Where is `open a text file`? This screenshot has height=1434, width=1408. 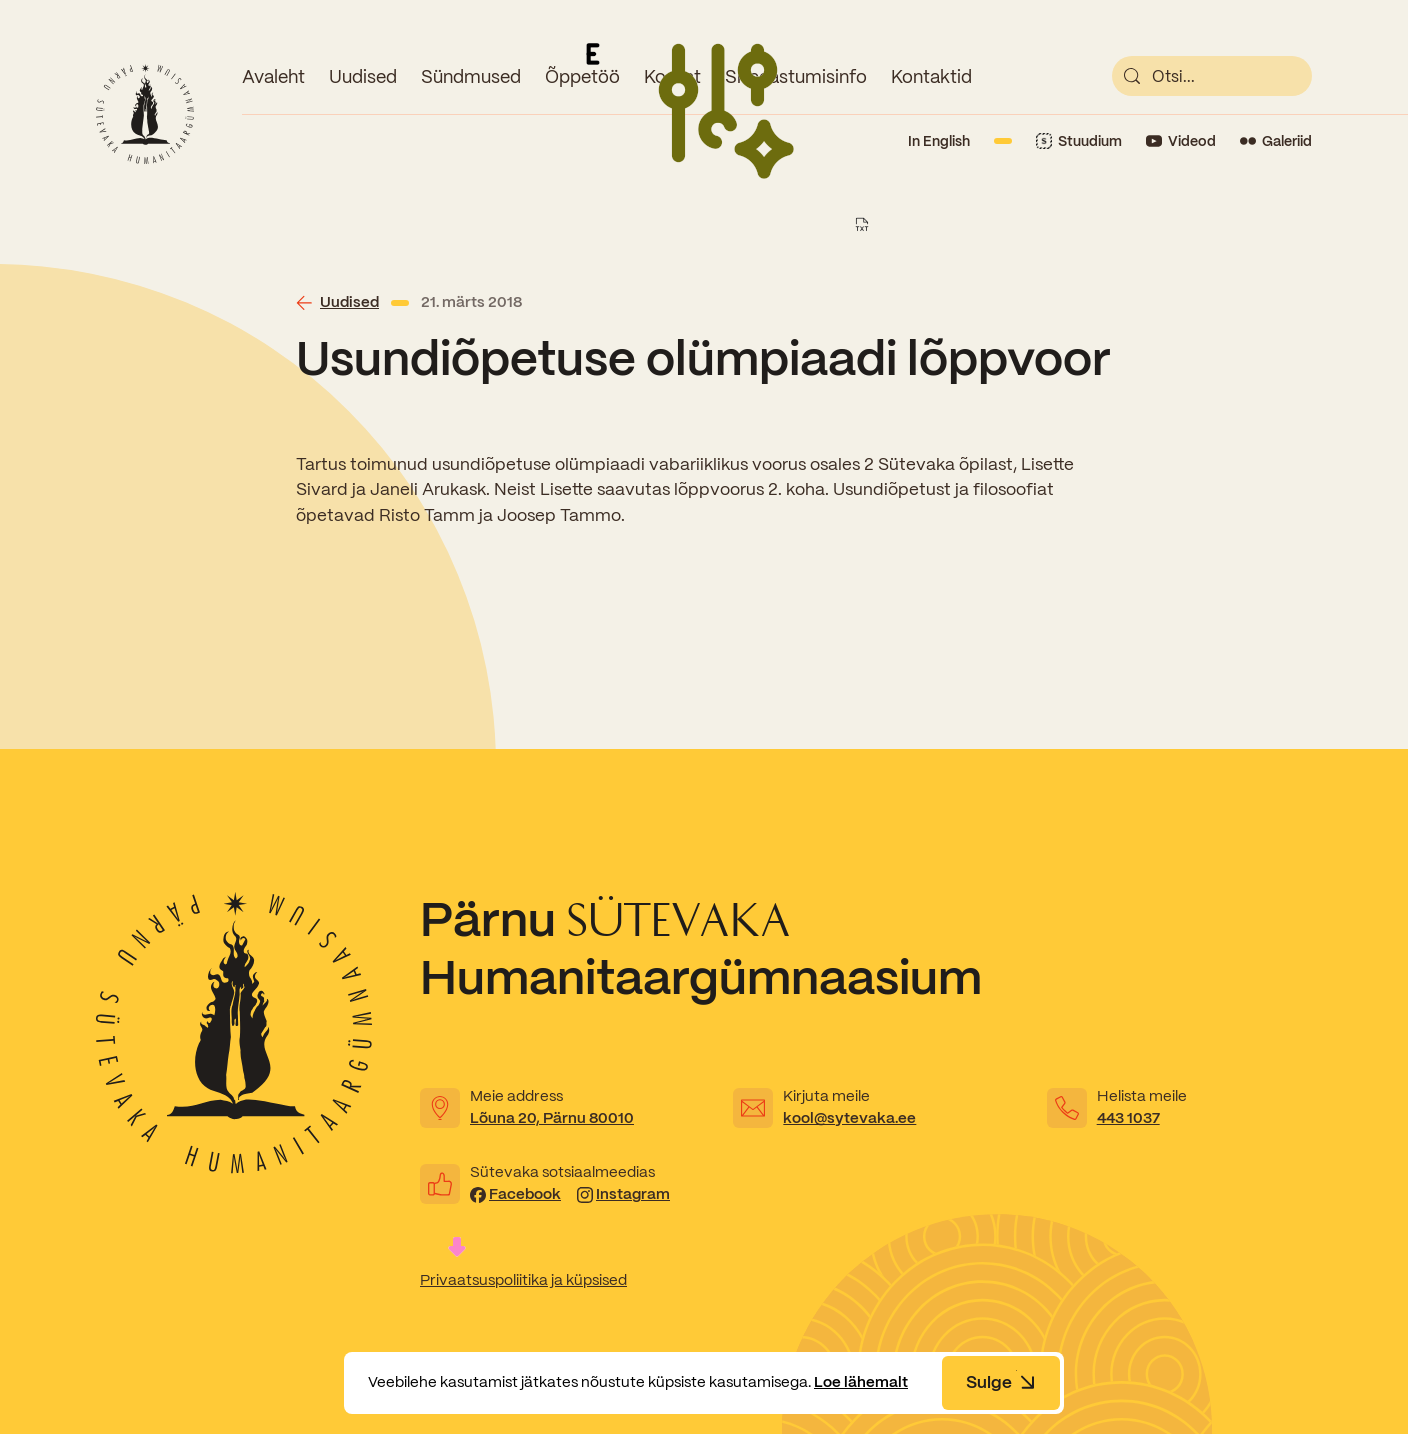
open a text file is located at coordinates (862, 225).